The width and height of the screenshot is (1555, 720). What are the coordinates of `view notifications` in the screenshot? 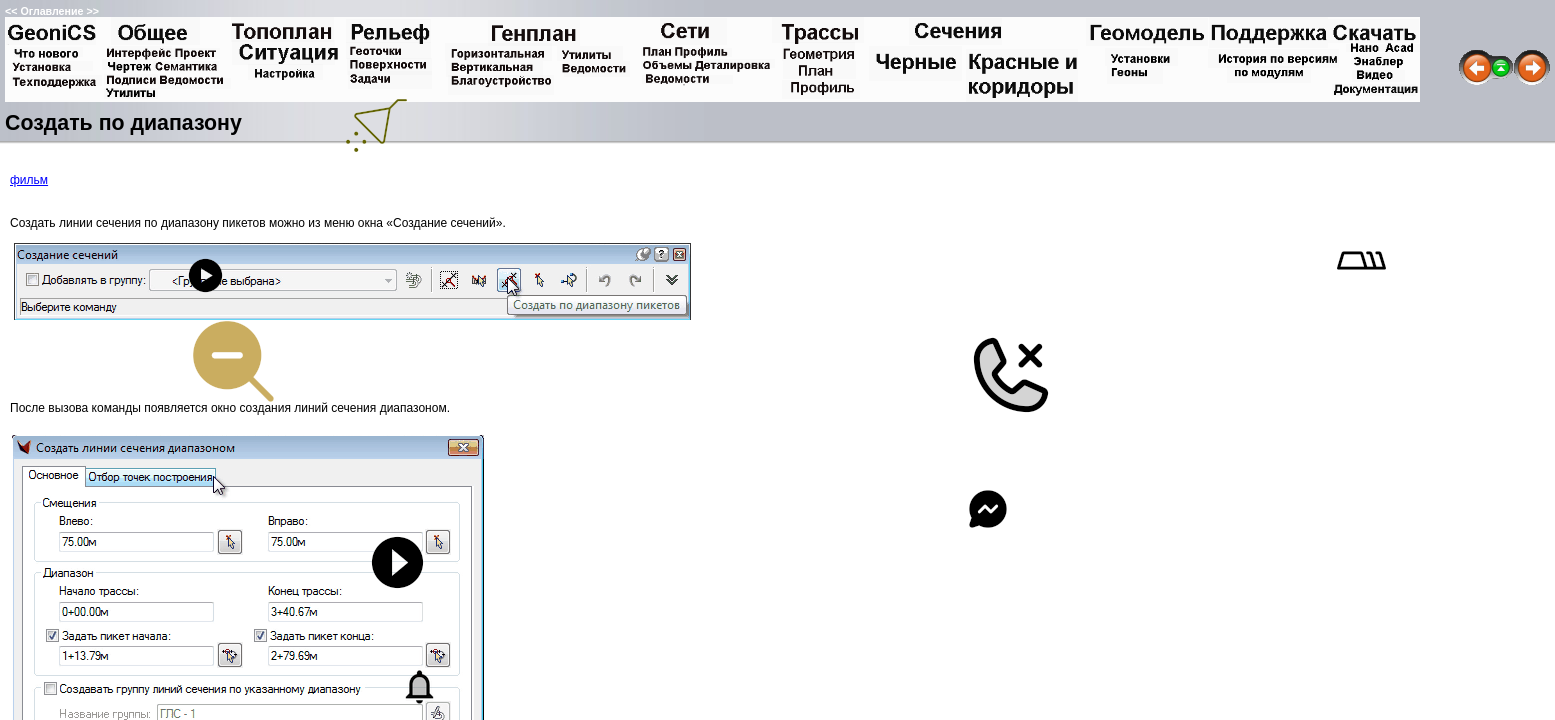 It's located at (419, 686).